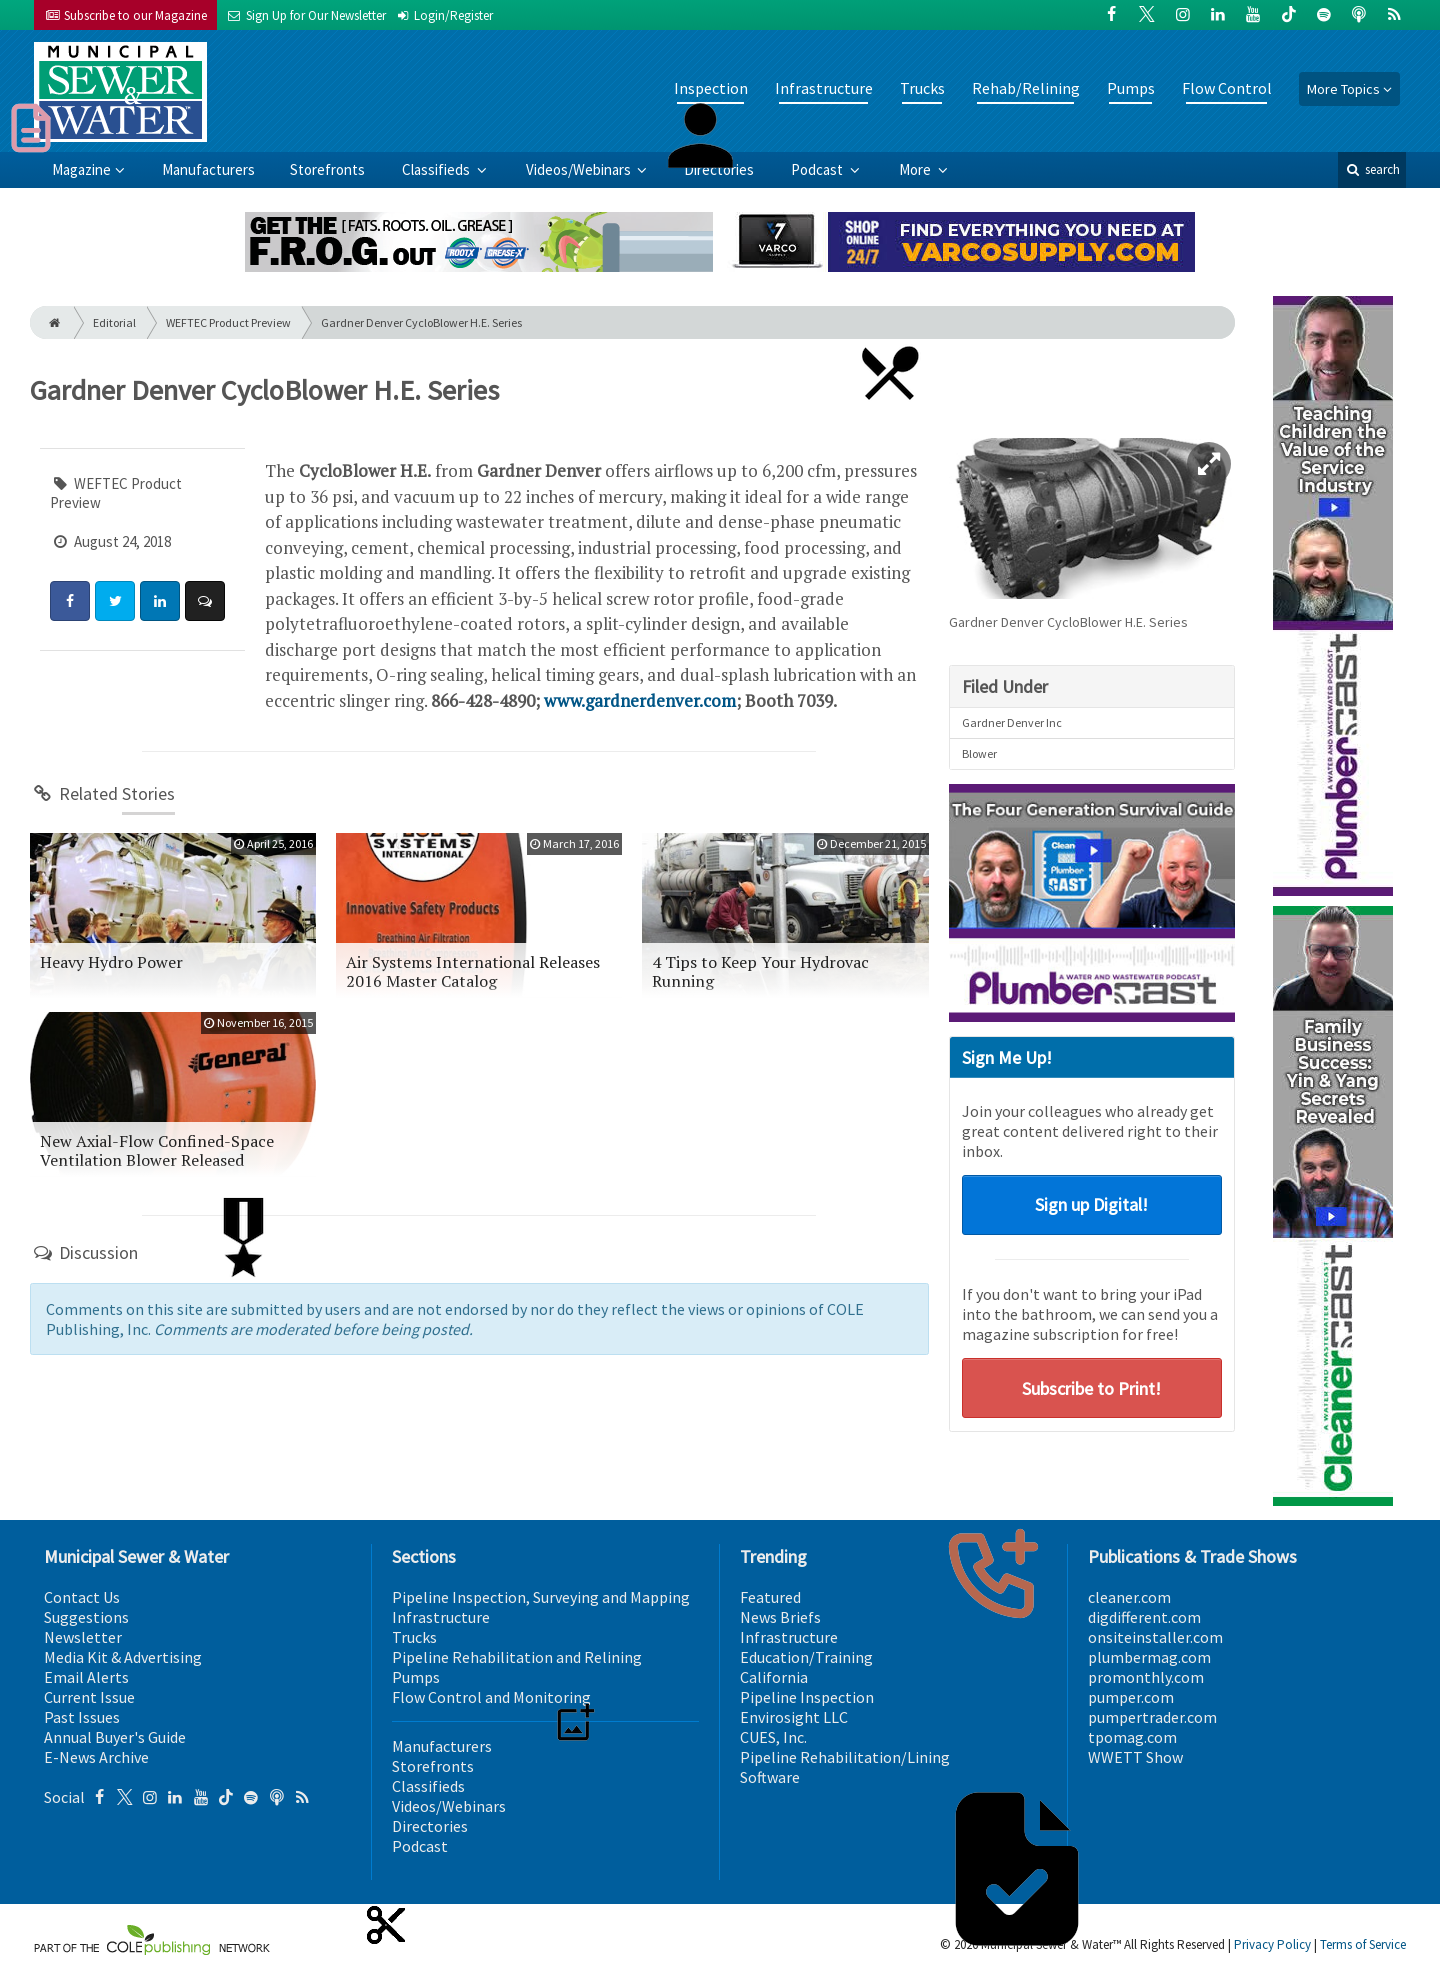 The image size is (1440, 1964). Describe the element at coordinates (1017, 1869) in the screenshot. I see `file successfully uploaded or saved` at that location.